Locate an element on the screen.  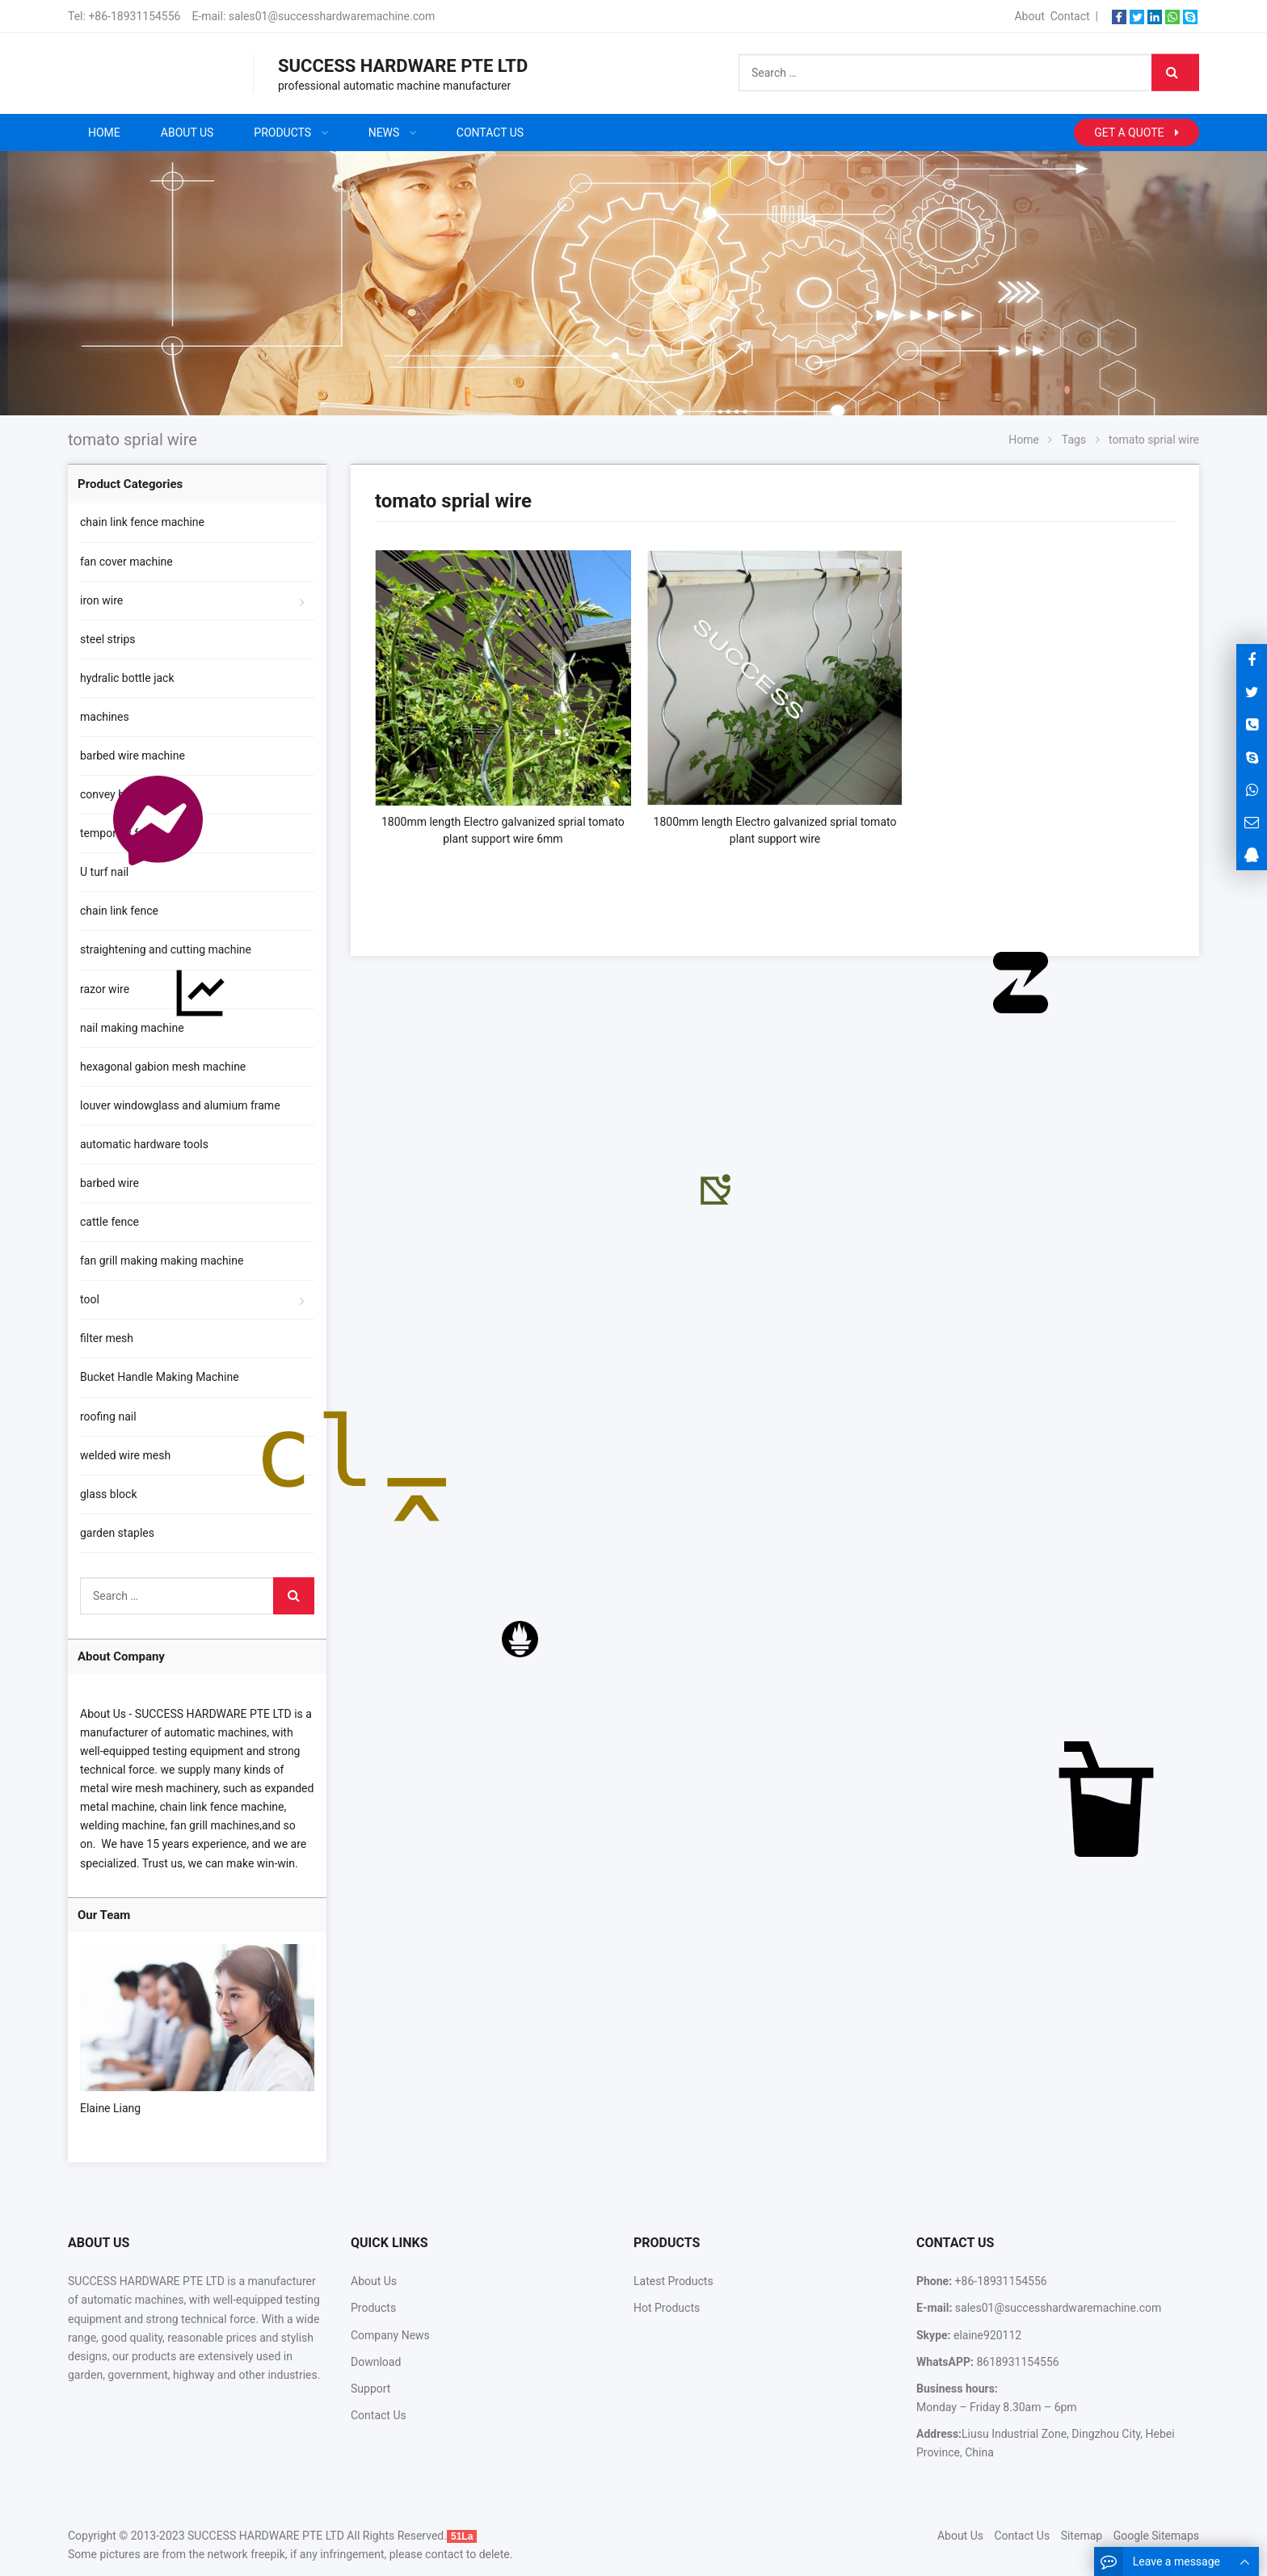
remixicon logo is located at coordinates (715, 1189).